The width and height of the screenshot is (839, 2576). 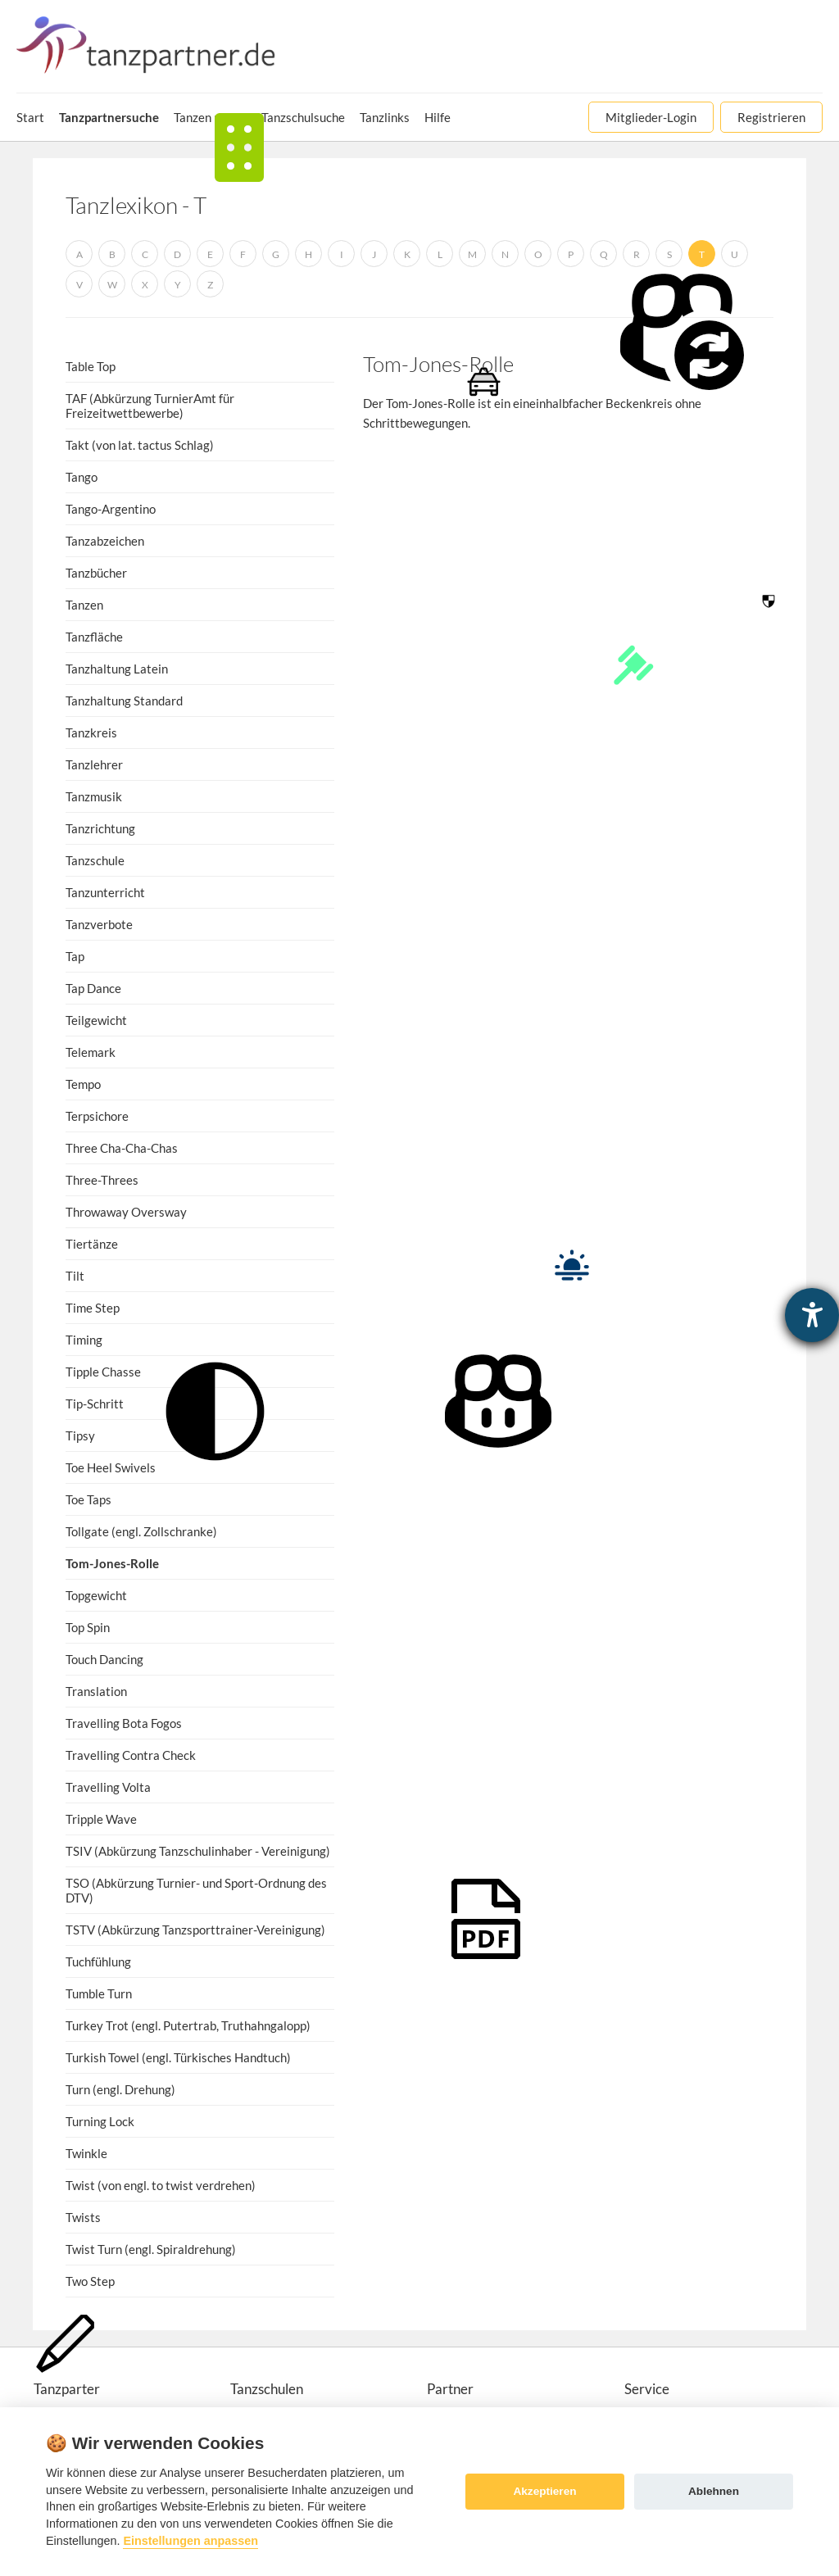 What do you see at coordinates (682, 328) in the screenshot?
I see `copilot is processing your request` at bounding box center [682, 328].